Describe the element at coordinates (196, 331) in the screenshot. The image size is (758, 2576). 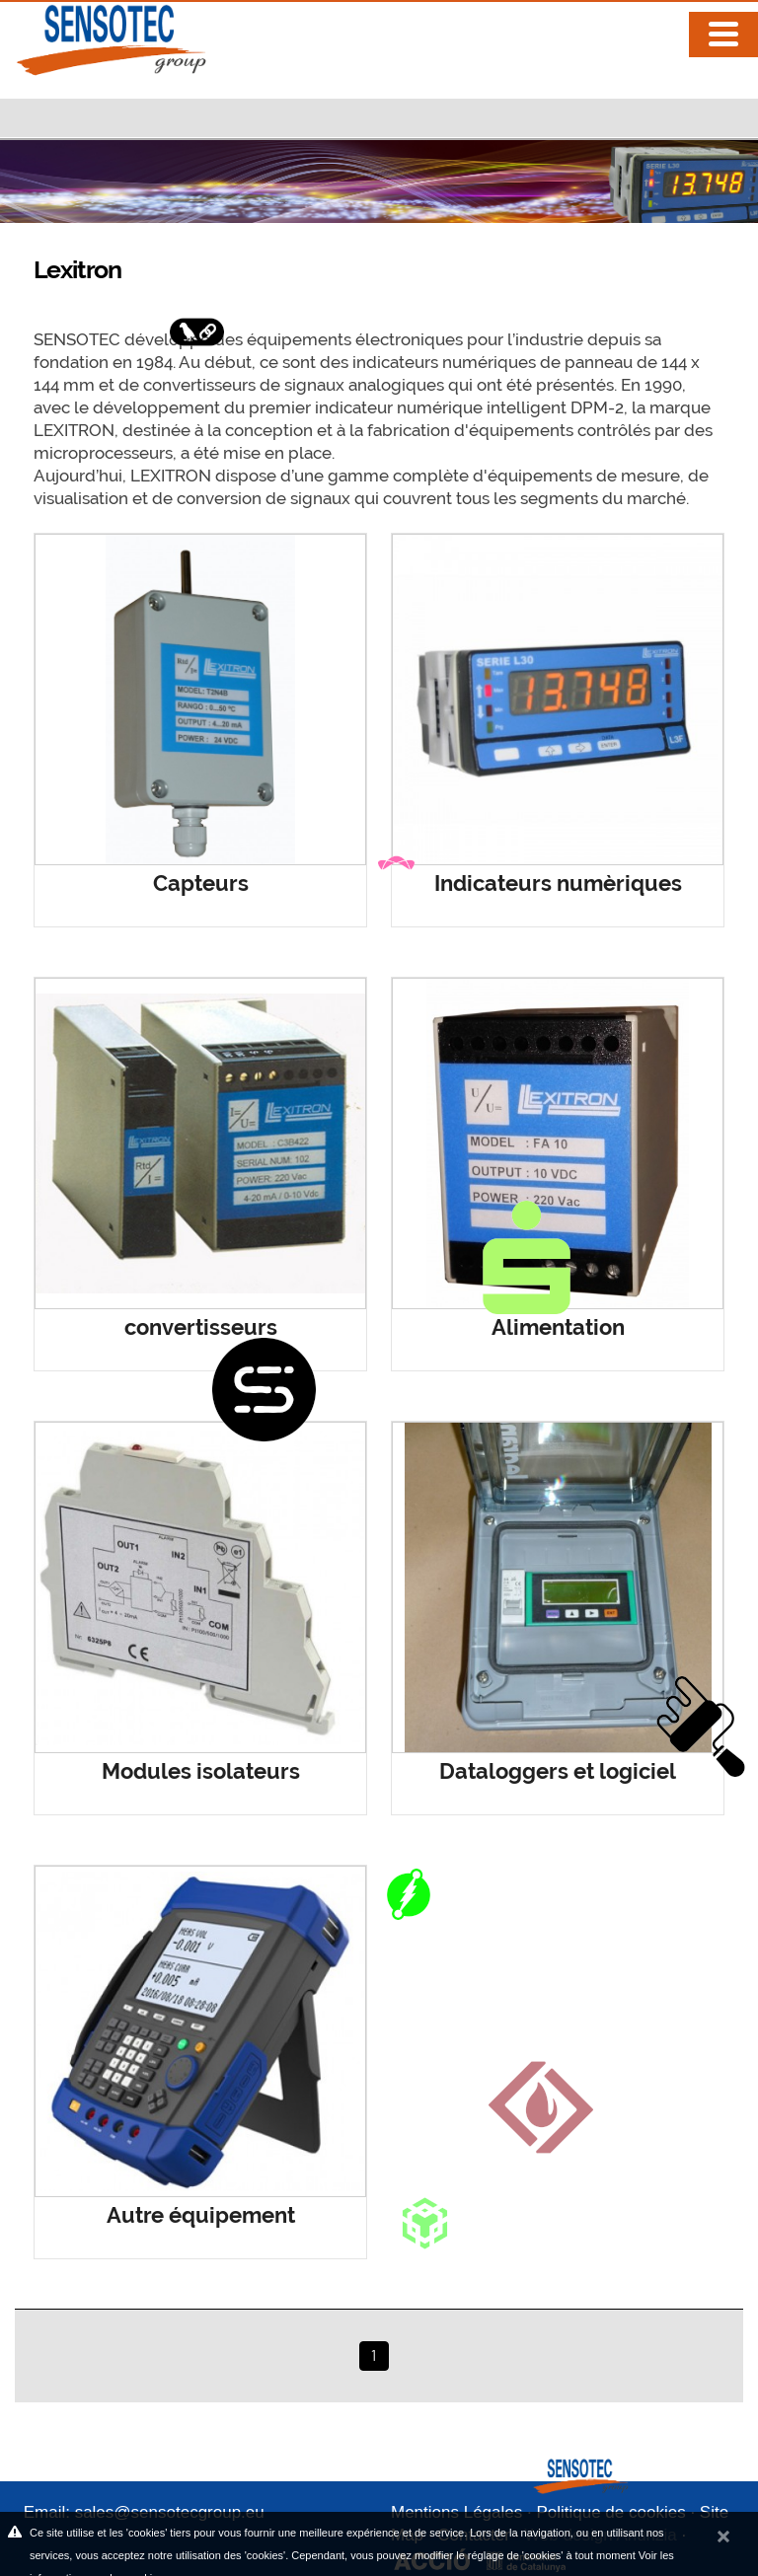
I see `langchain official logo` at that location.